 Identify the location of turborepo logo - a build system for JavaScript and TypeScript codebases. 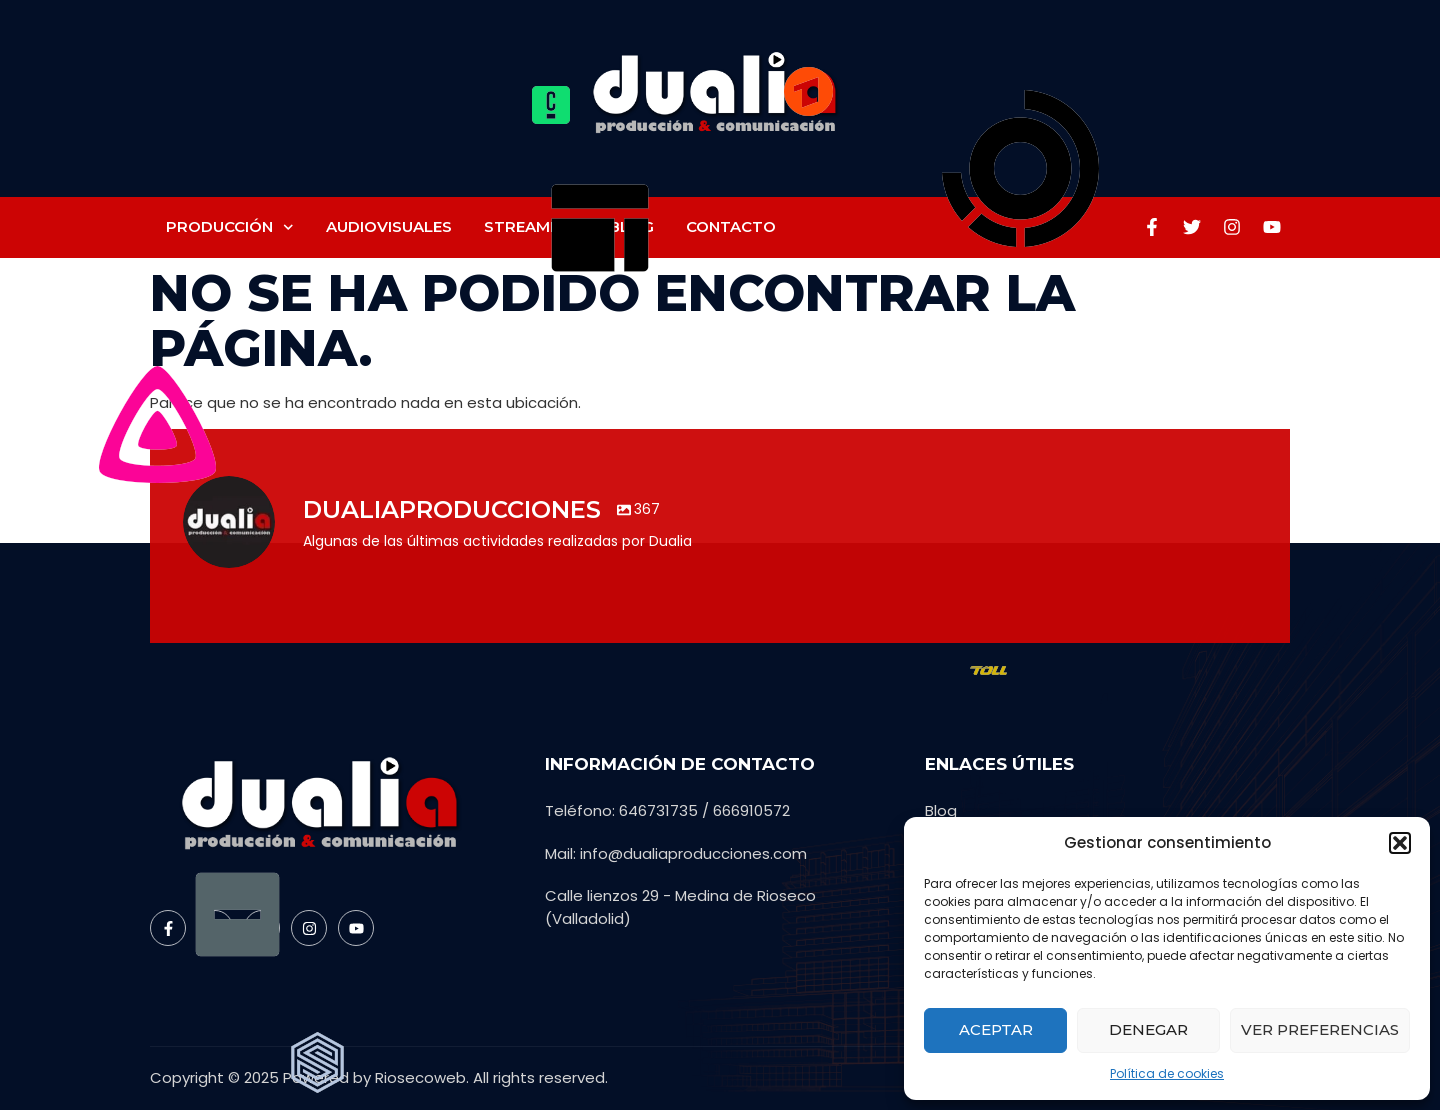
(1020, 168).